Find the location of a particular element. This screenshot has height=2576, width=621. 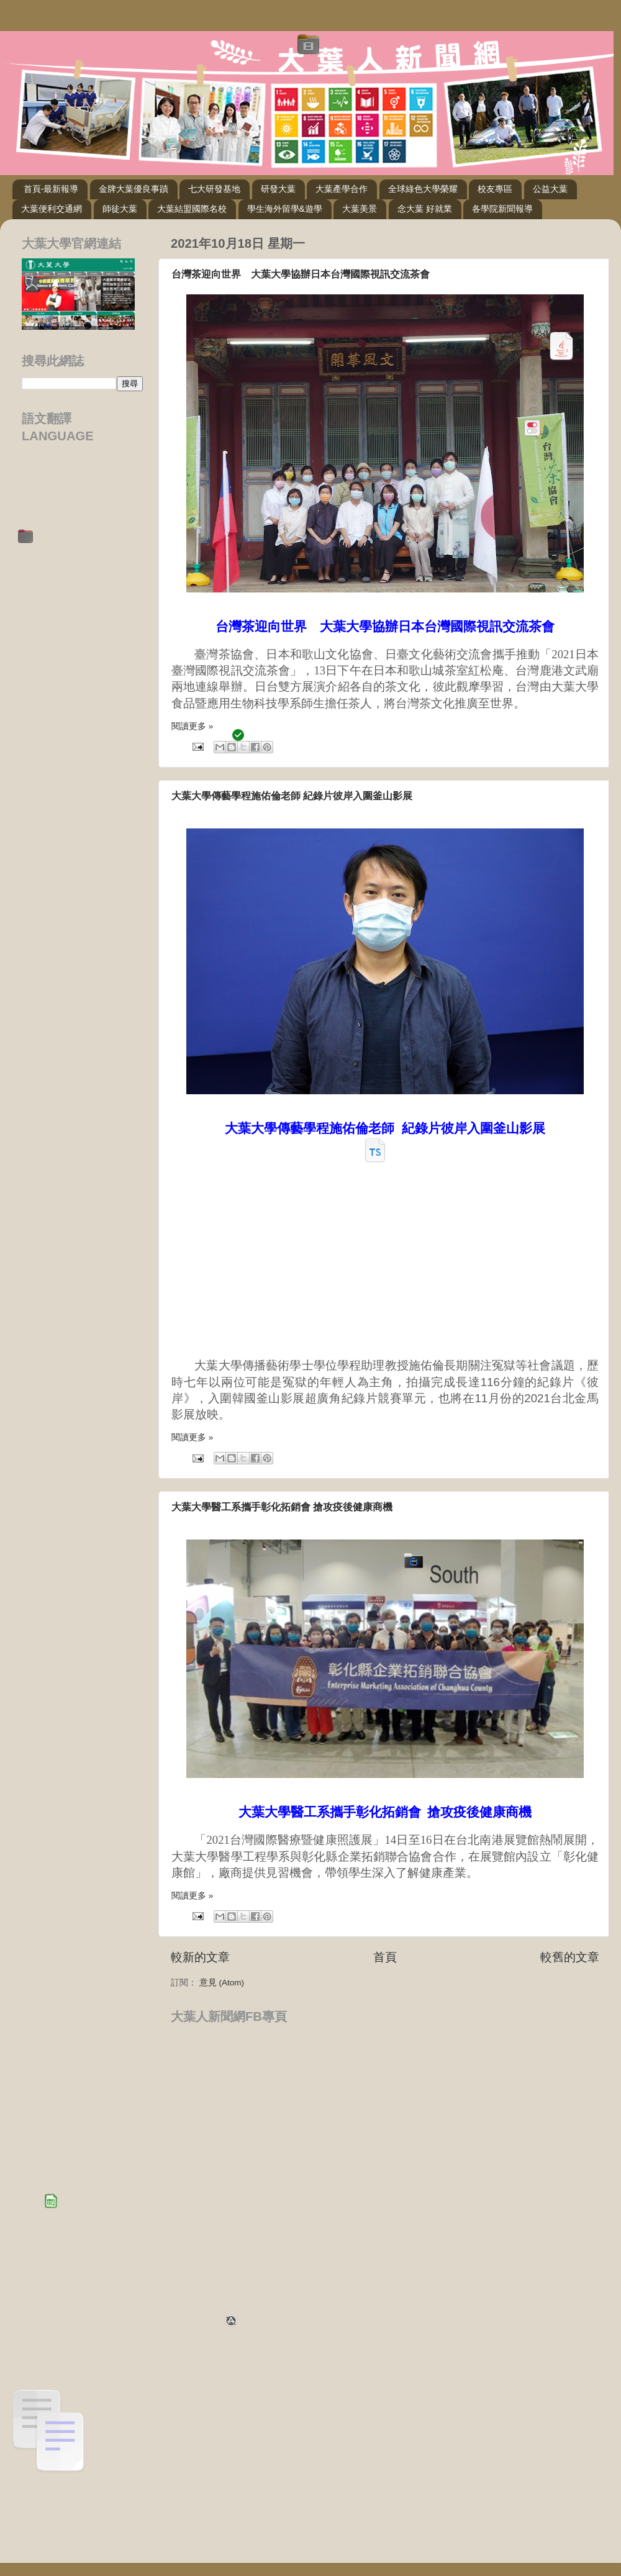

a java source code file is located at coordinates (561, 346).